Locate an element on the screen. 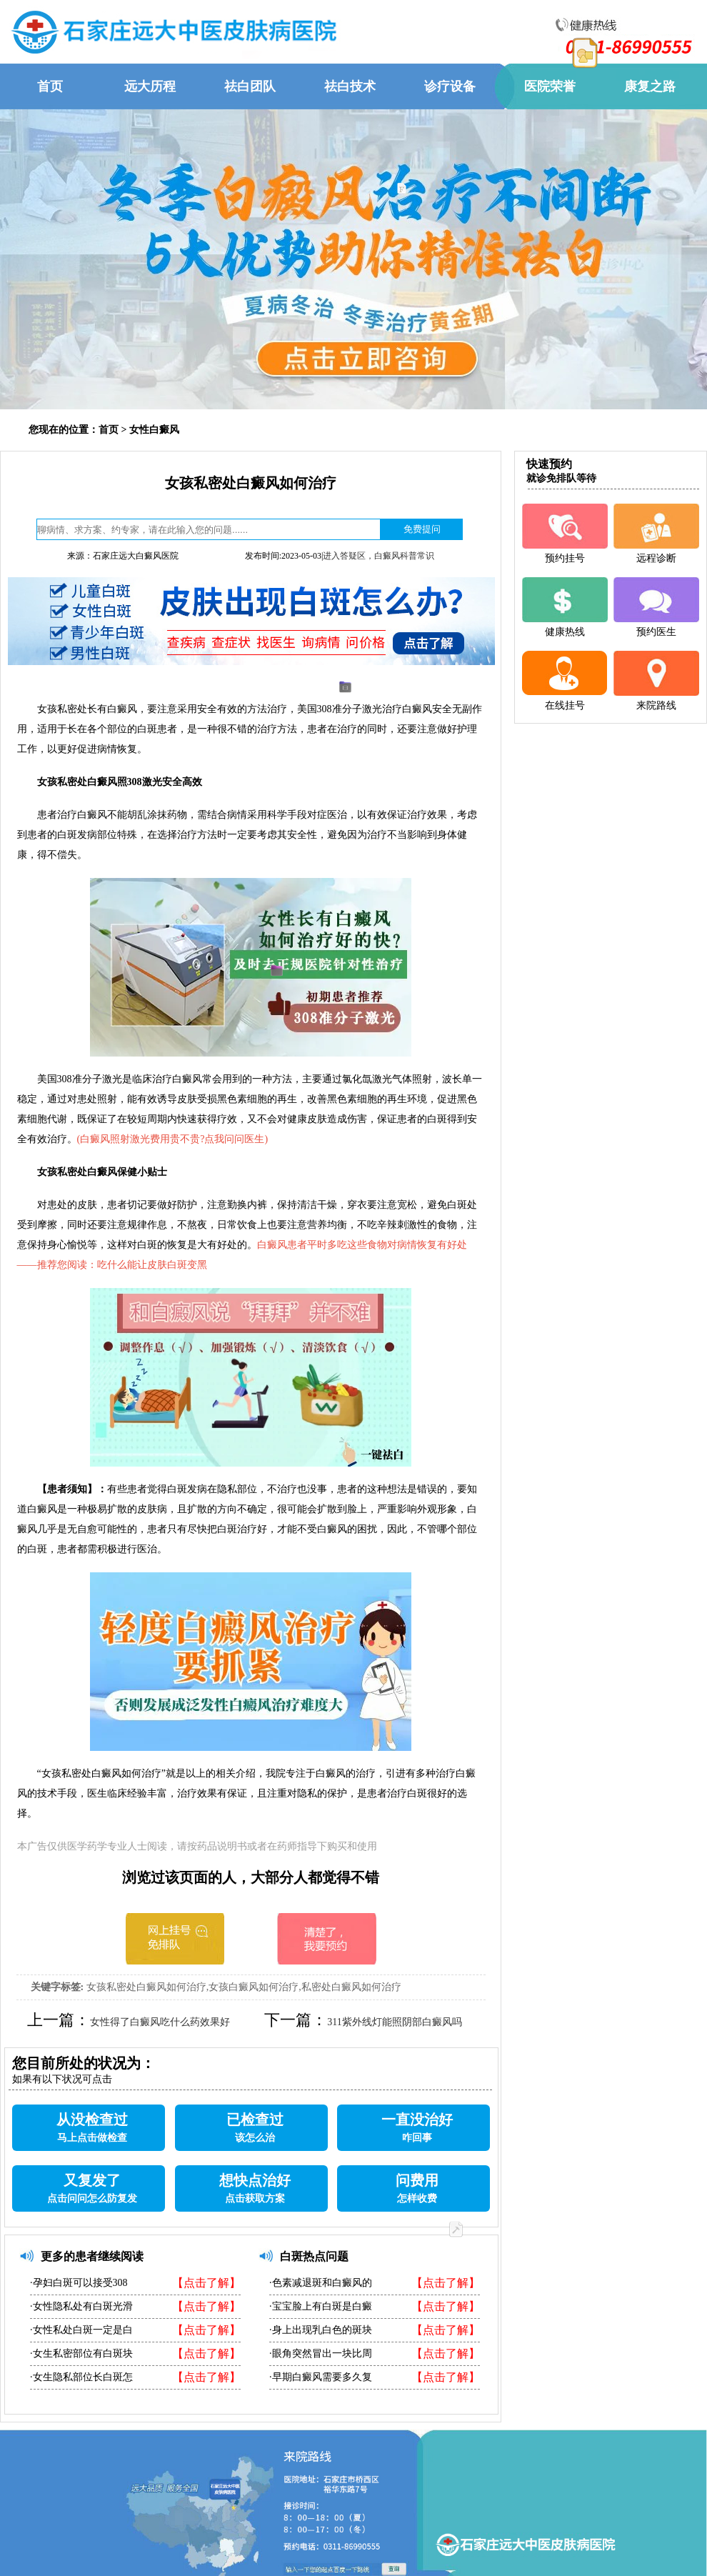 The width and height of the screenshot is (707, 2576). a fortran source code file is located at coordinates (401, 188).